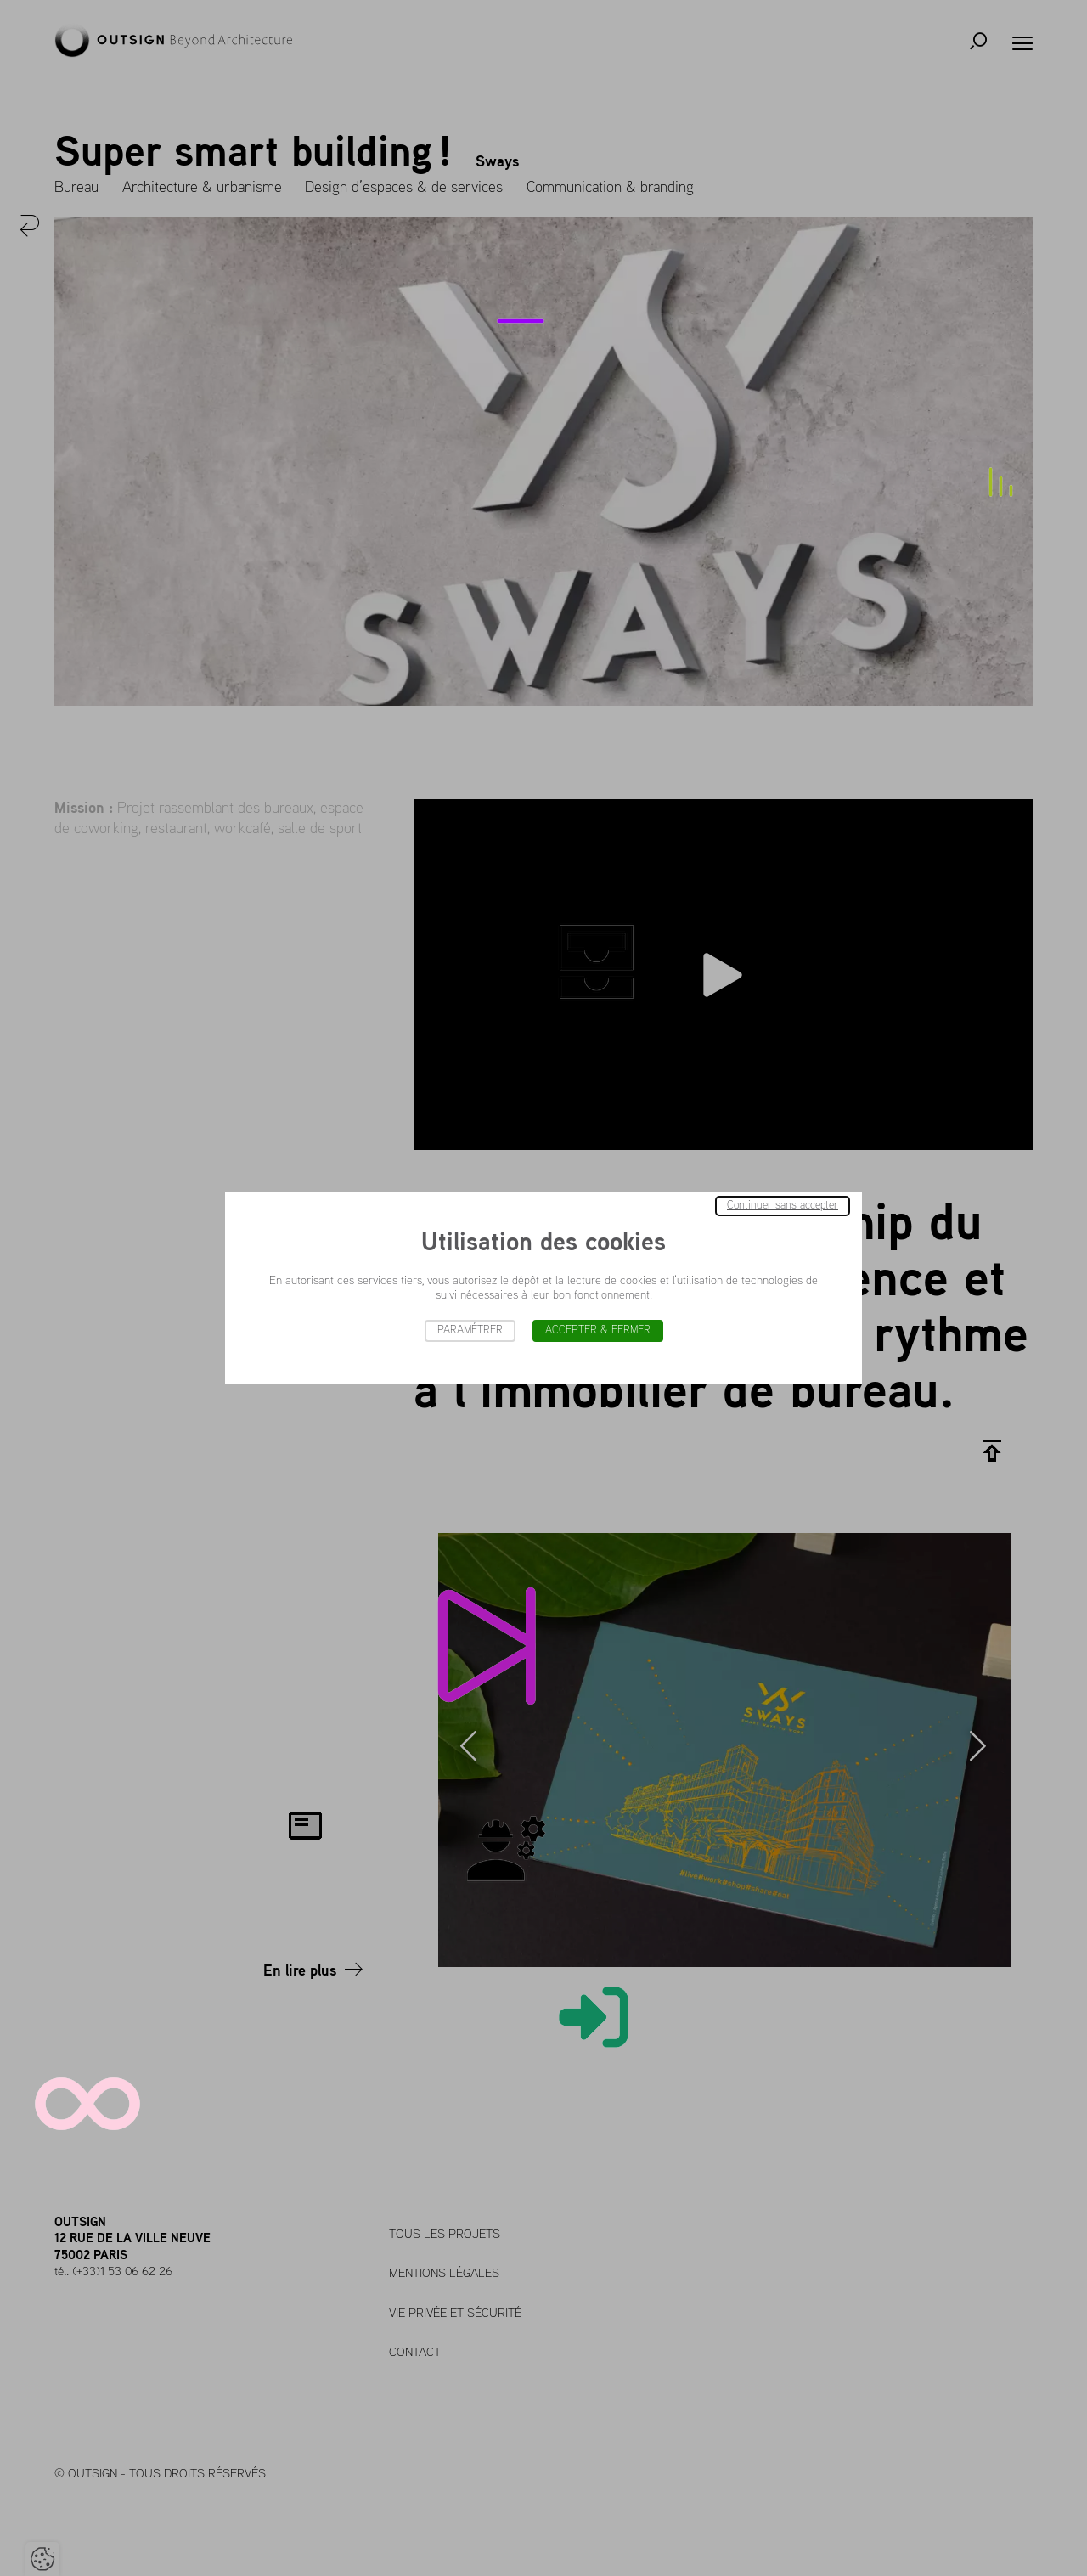 The width and height of the screenshot is (1087, 2576). I want to click on decrease quantity or value, so click(521, 321).